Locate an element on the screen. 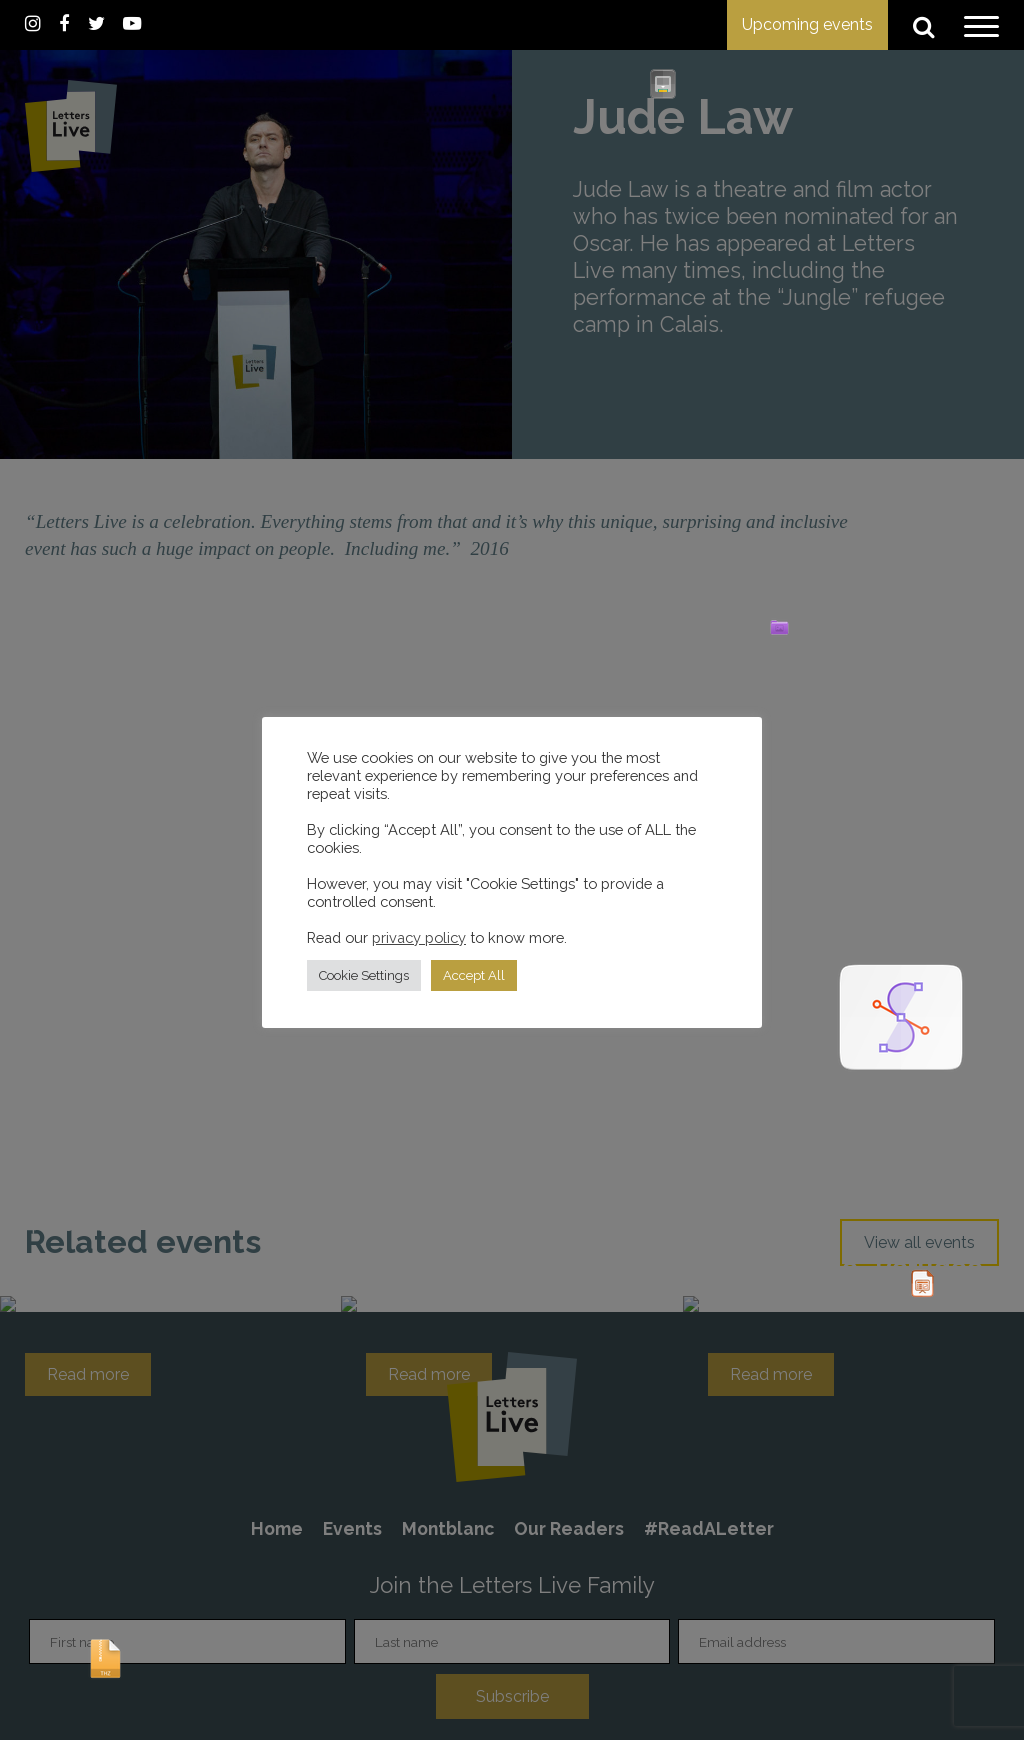 This screenshot has width=1024, height=1740. open your images folder is located at coordinates (779, 627).